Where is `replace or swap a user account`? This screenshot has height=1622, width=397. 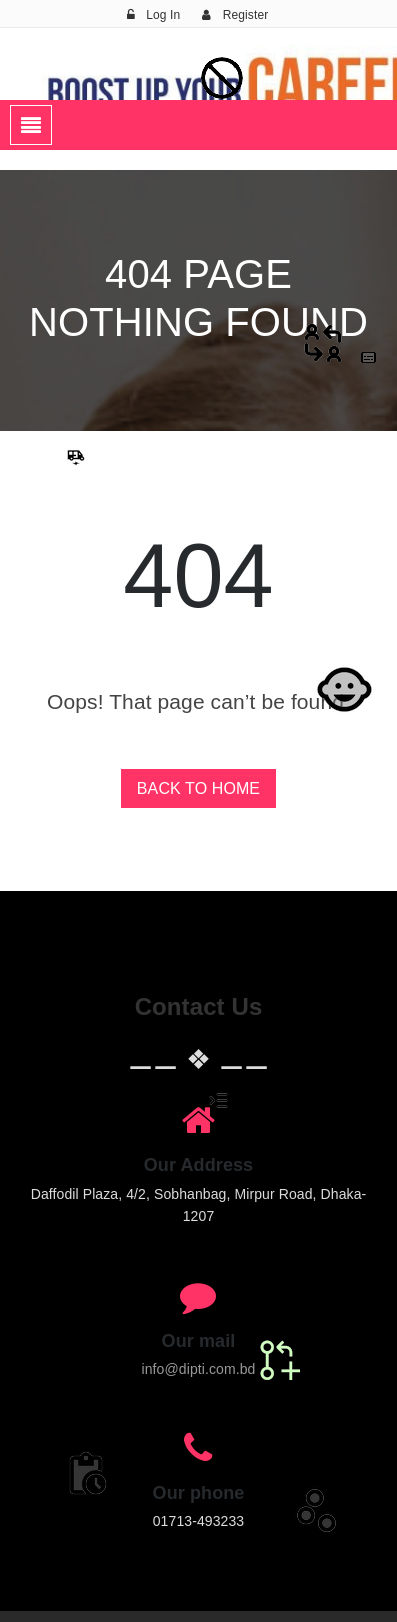
replace or swap a user account is located at coordinates (323, 343).